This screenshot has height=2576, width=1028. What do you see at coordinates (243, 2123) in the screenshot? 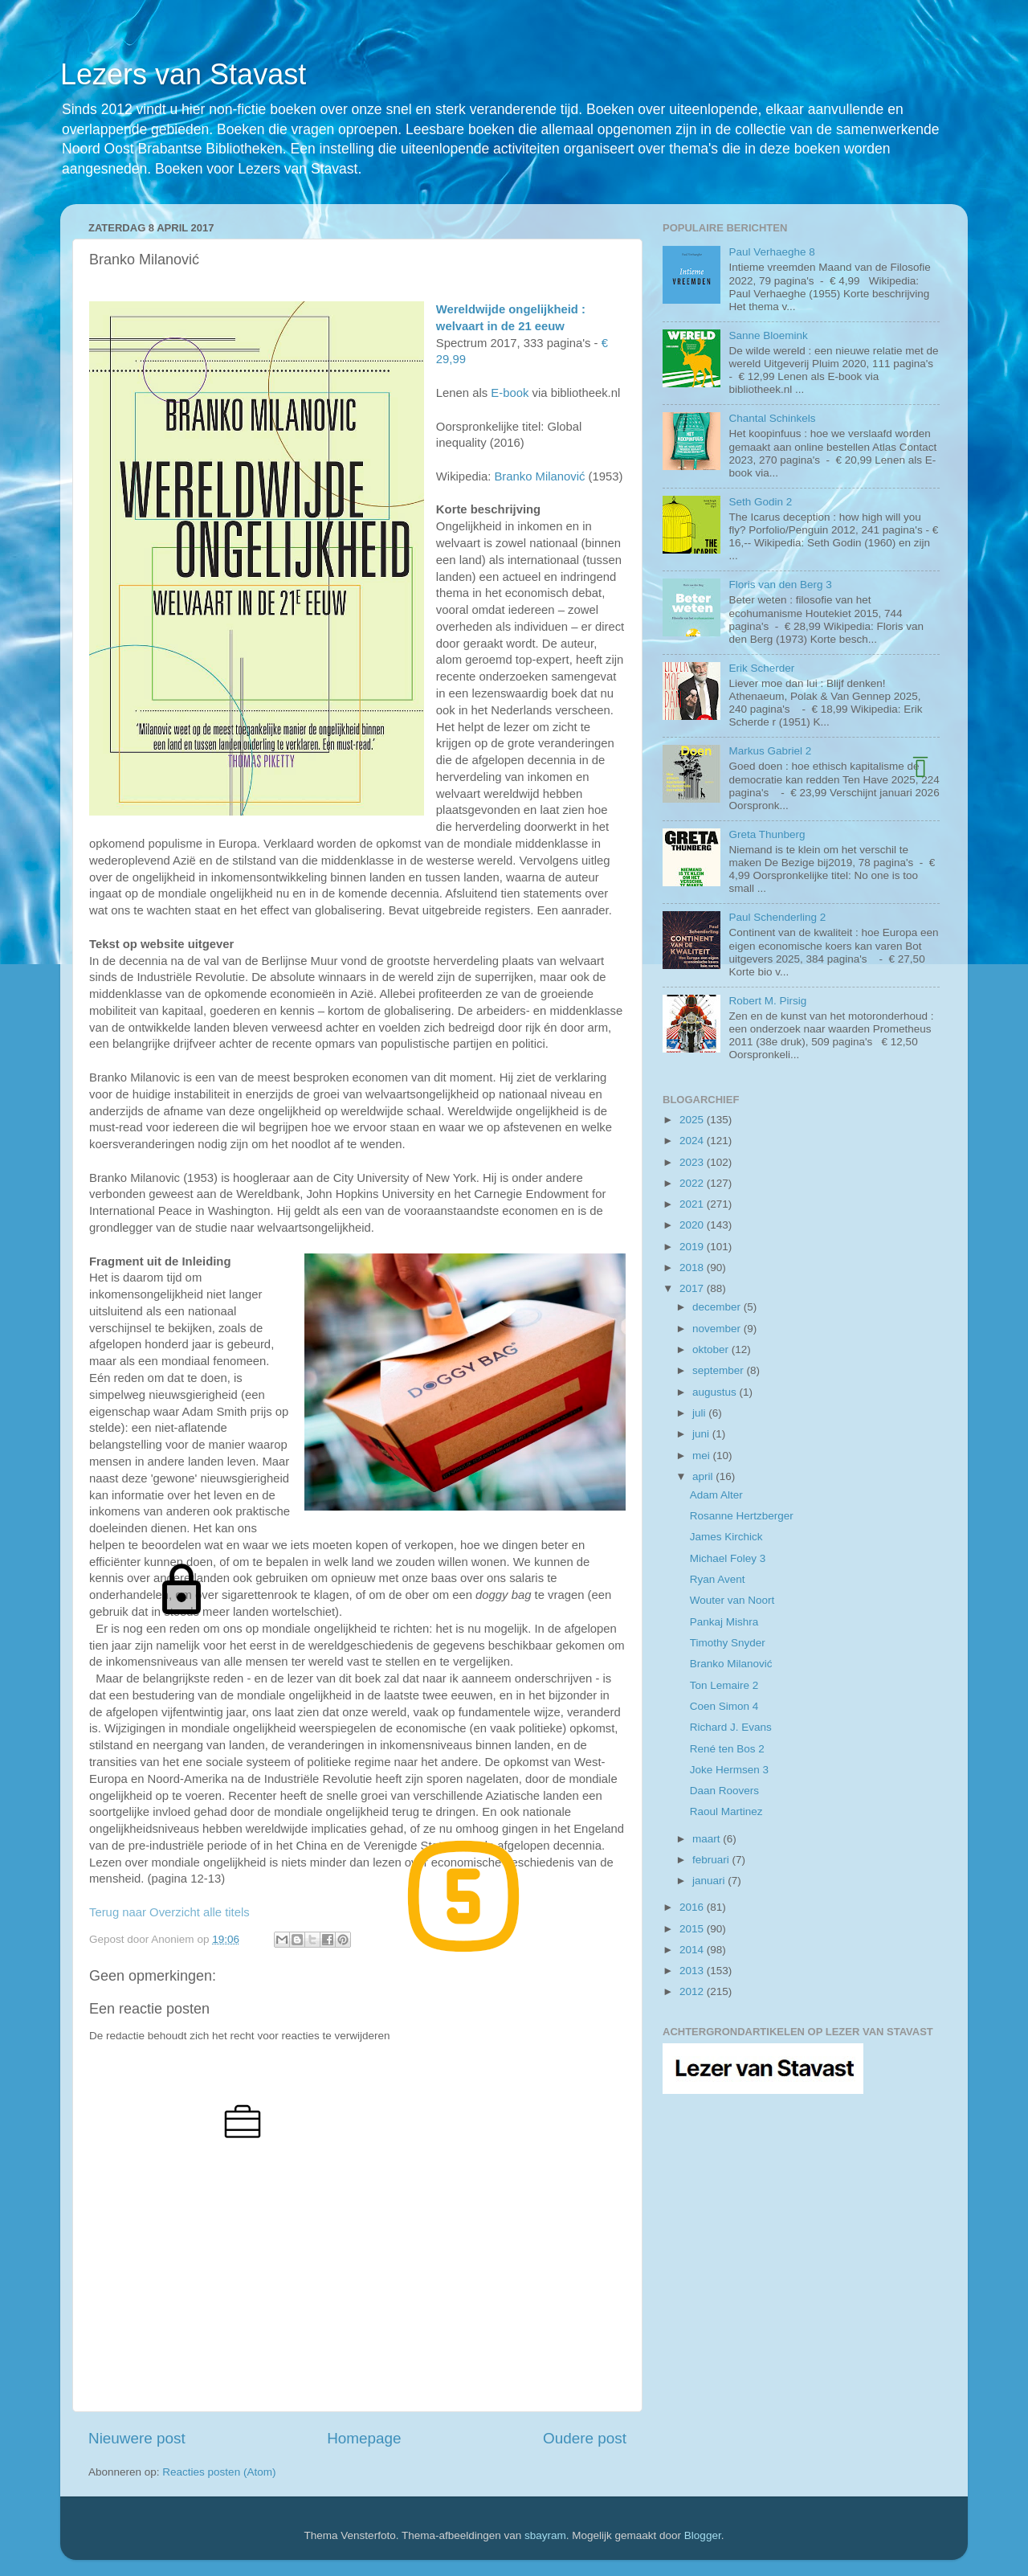
I see `access work or business documents` at bounding box center [243, 2123].